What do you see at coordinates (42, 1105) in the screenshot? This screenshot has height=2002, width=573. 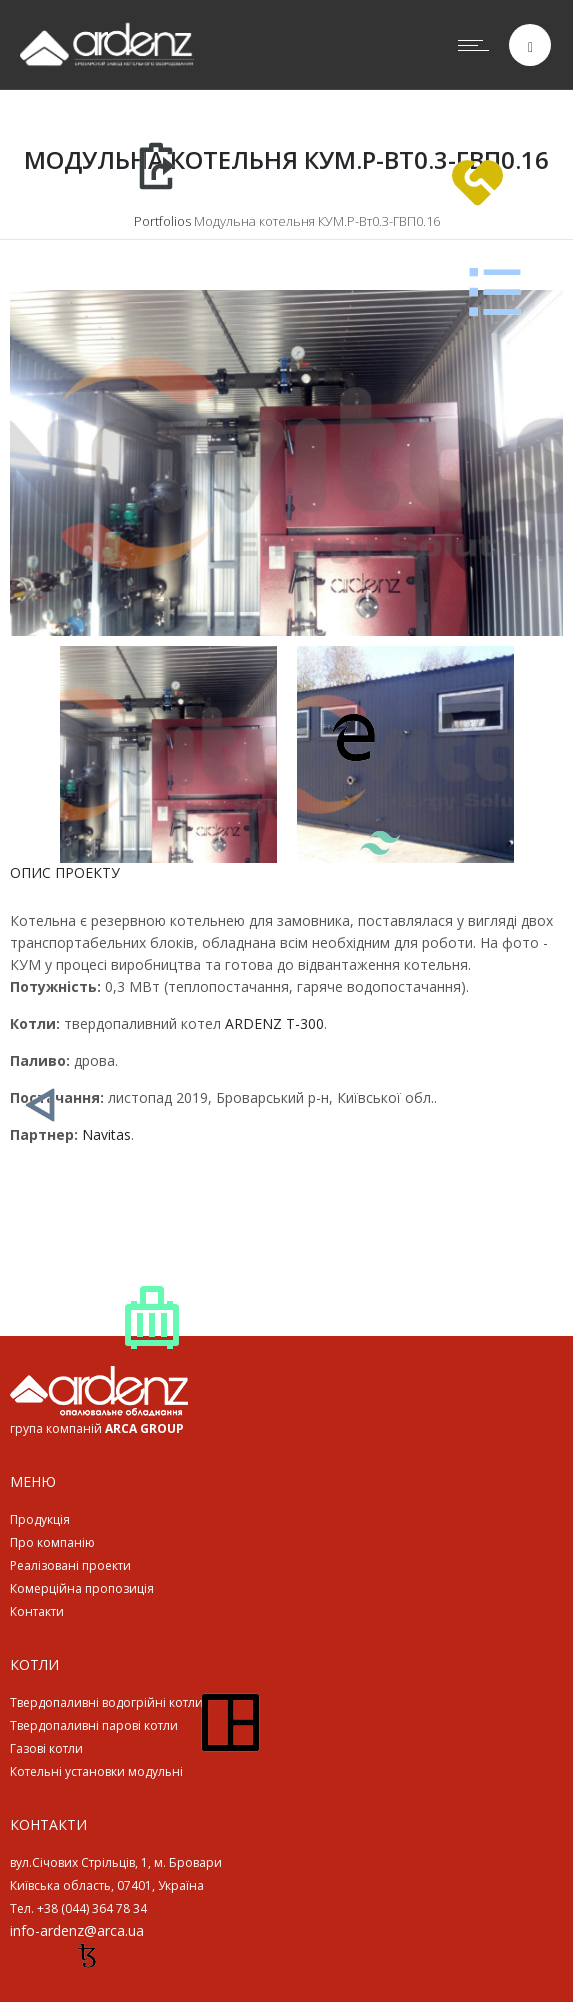 I see `play media in reverse` at bounding box center [42, 1105].